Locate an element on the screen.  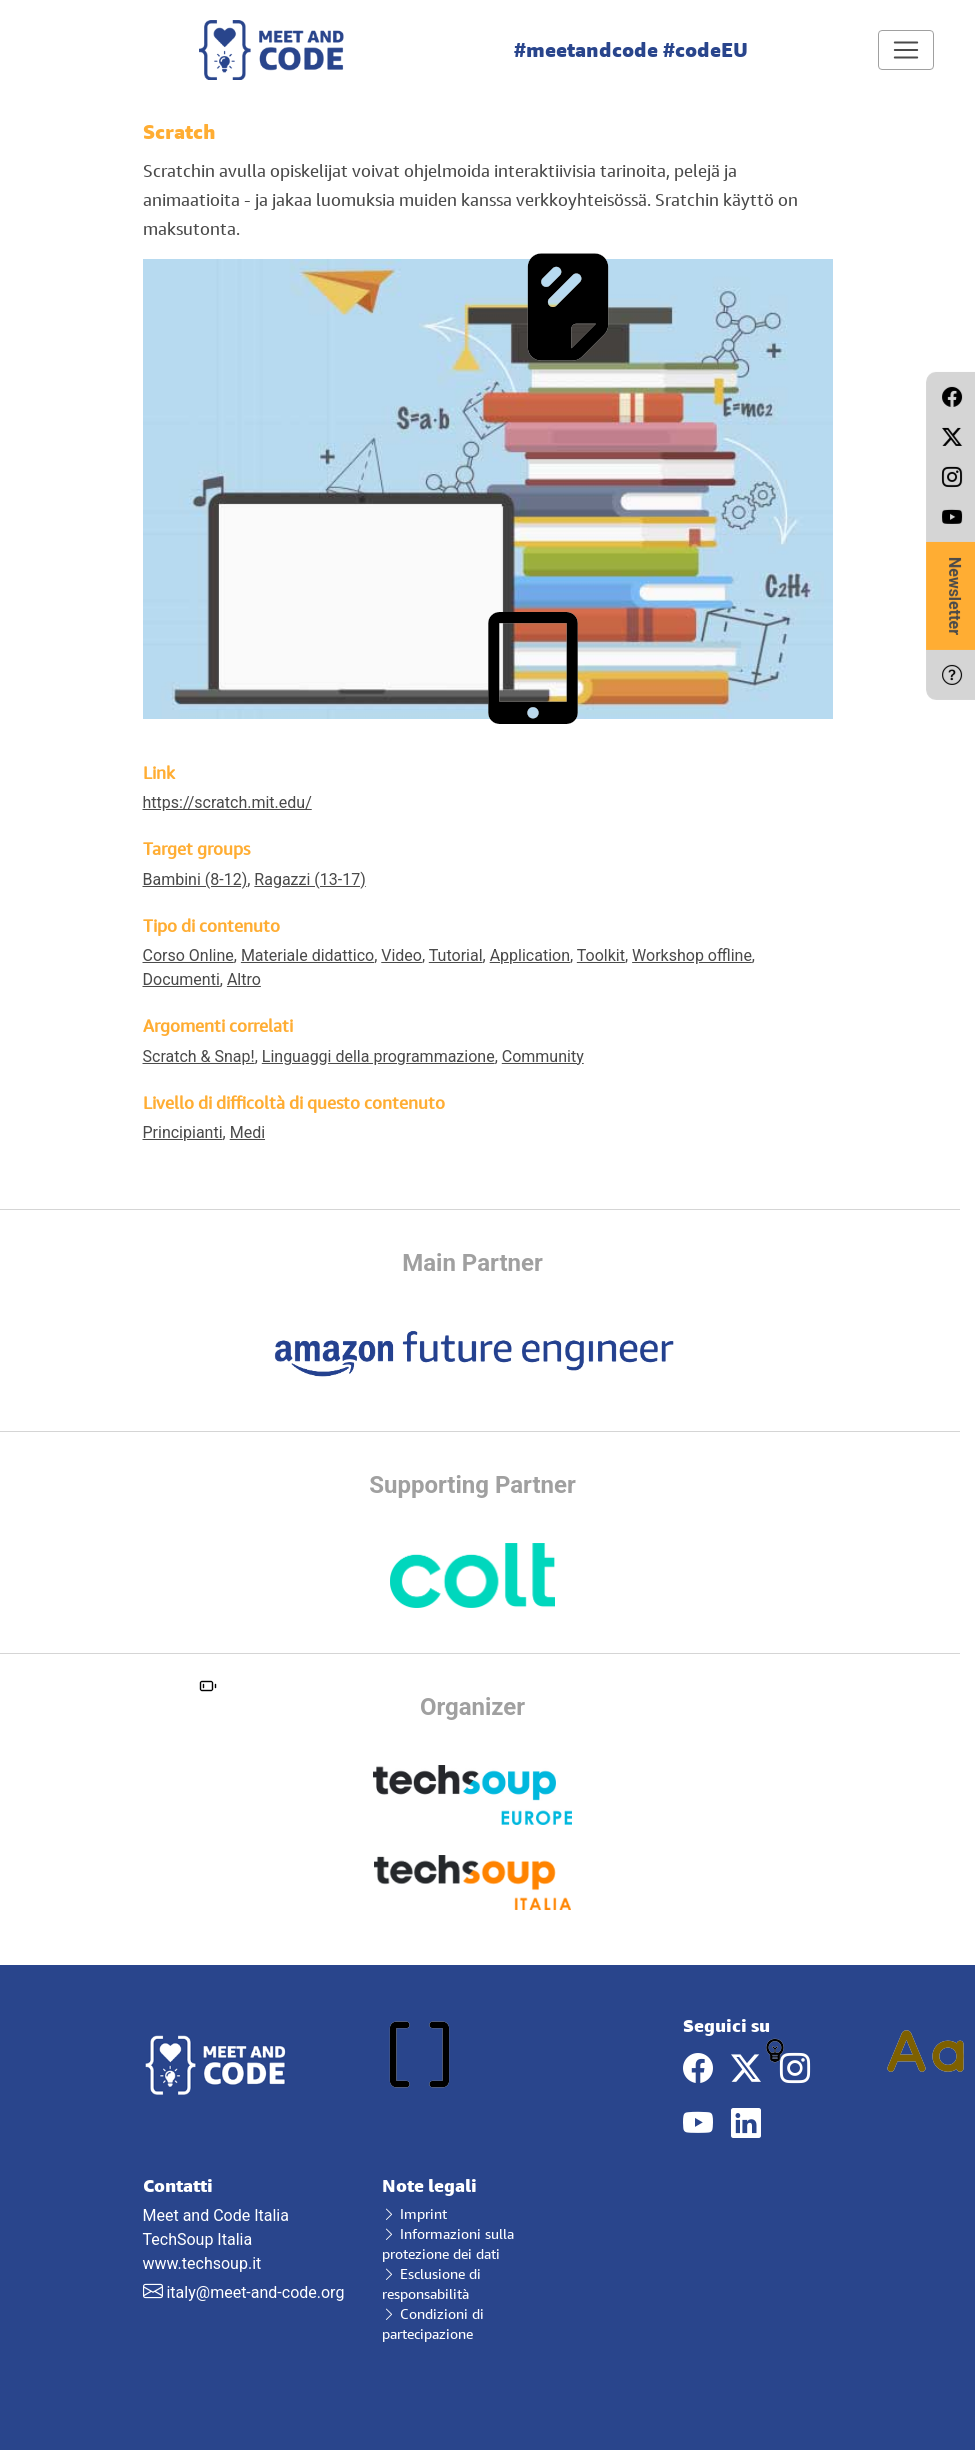
indicates low battery level is located at coordinates (208, 1686).